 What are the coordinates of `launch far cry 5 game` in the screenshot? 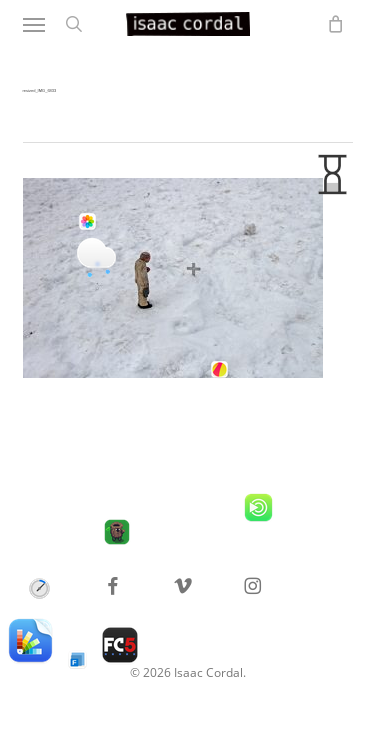 It's located at (120, 645).